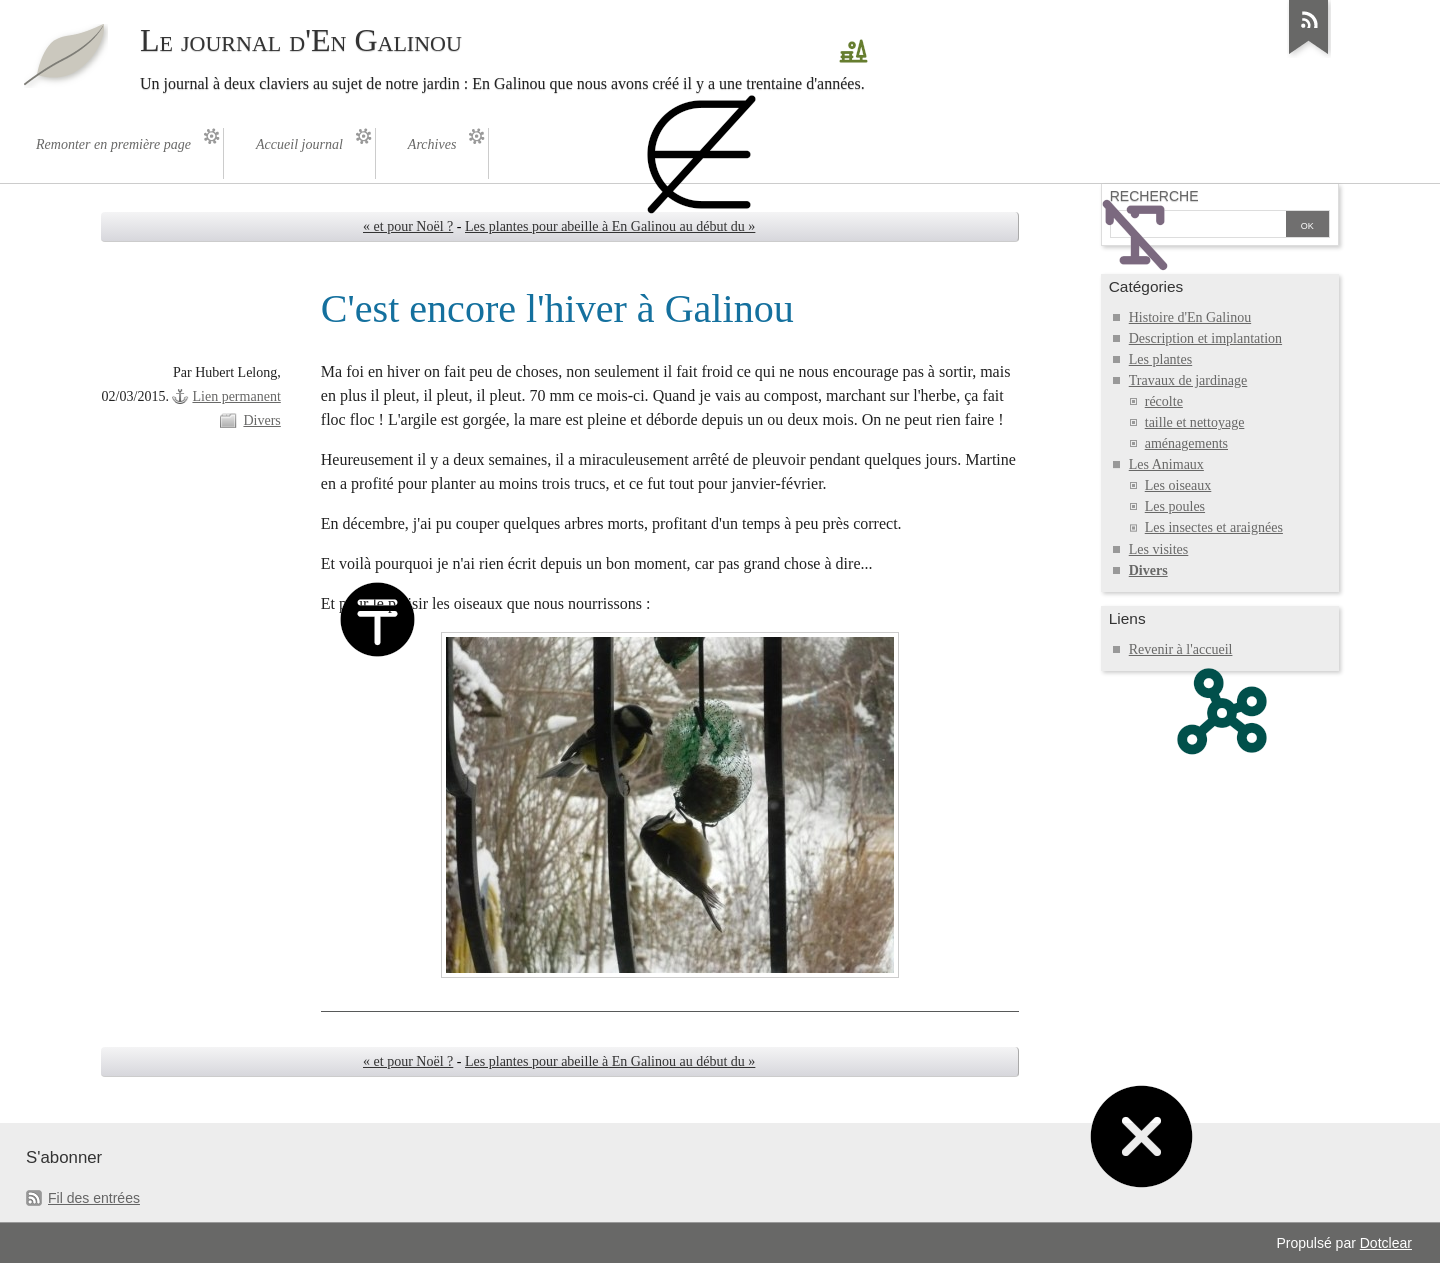 This screenshot has width=1440, height=1263. What do you see at coordinates (701, 154) in the screenshot?
I see `indicates item is not part of a set or group` at bounding box center [701, 154].